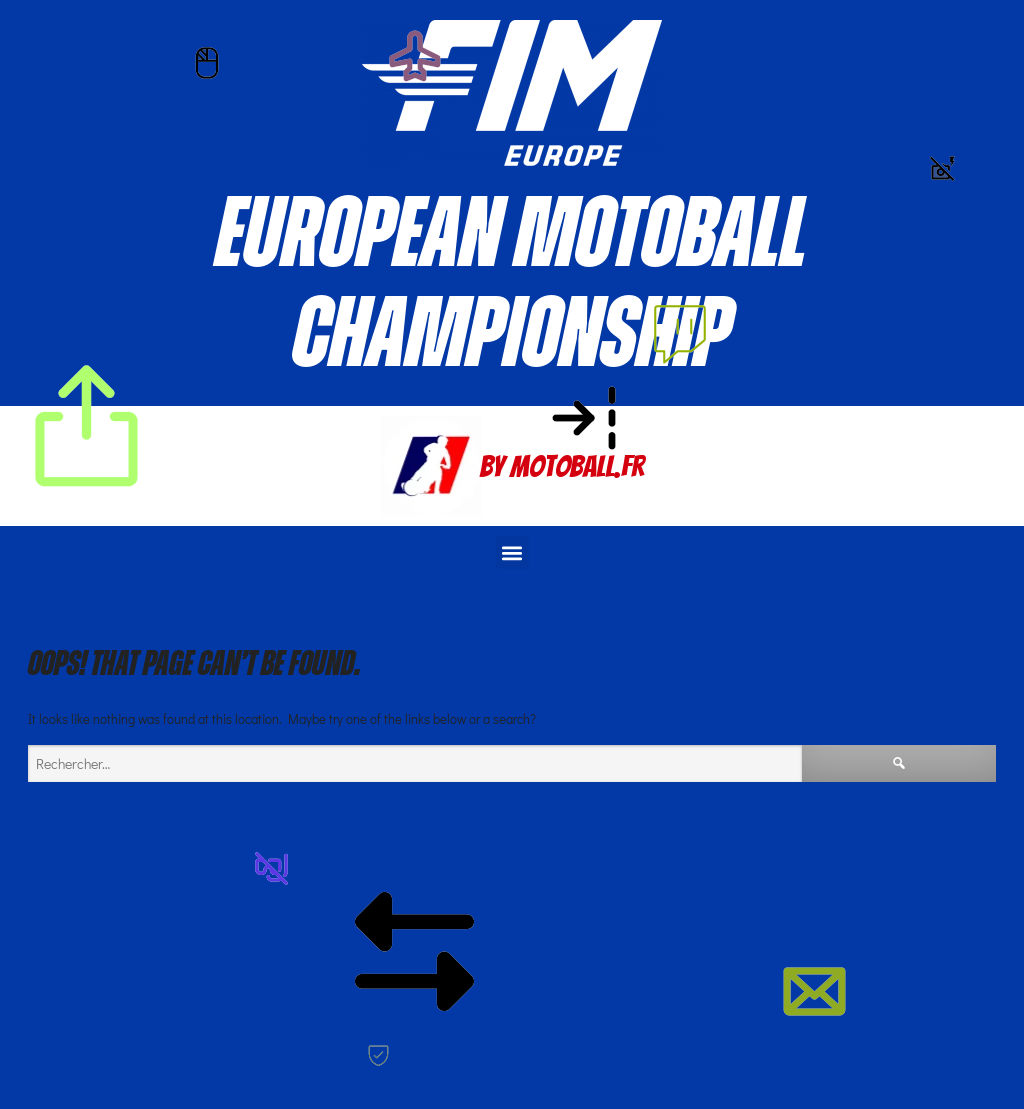 Image resolution: width=1024 pixels, height=1109 pixels. I want to click on open the Twitch app, so click(680, 331).